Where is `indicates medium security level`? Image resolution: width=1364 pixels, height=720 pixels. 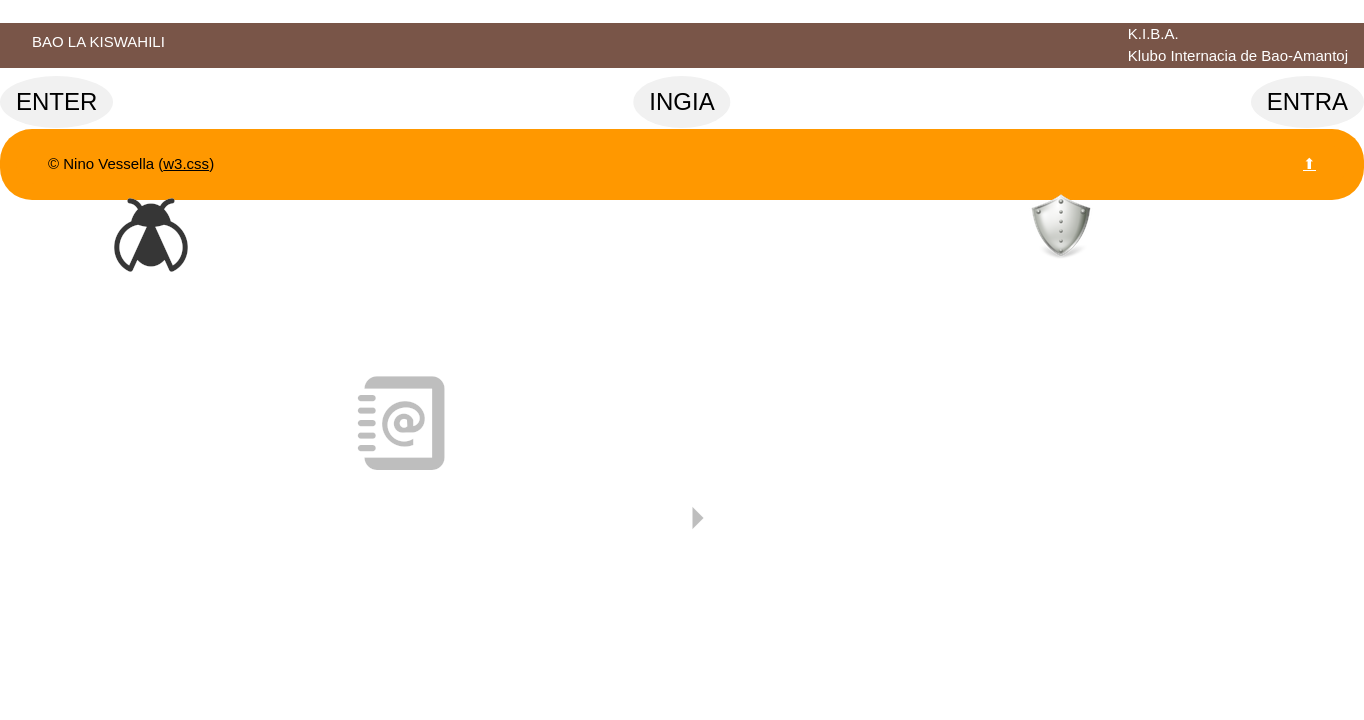 indicates medium security level is located at coordinates (1061, 226).